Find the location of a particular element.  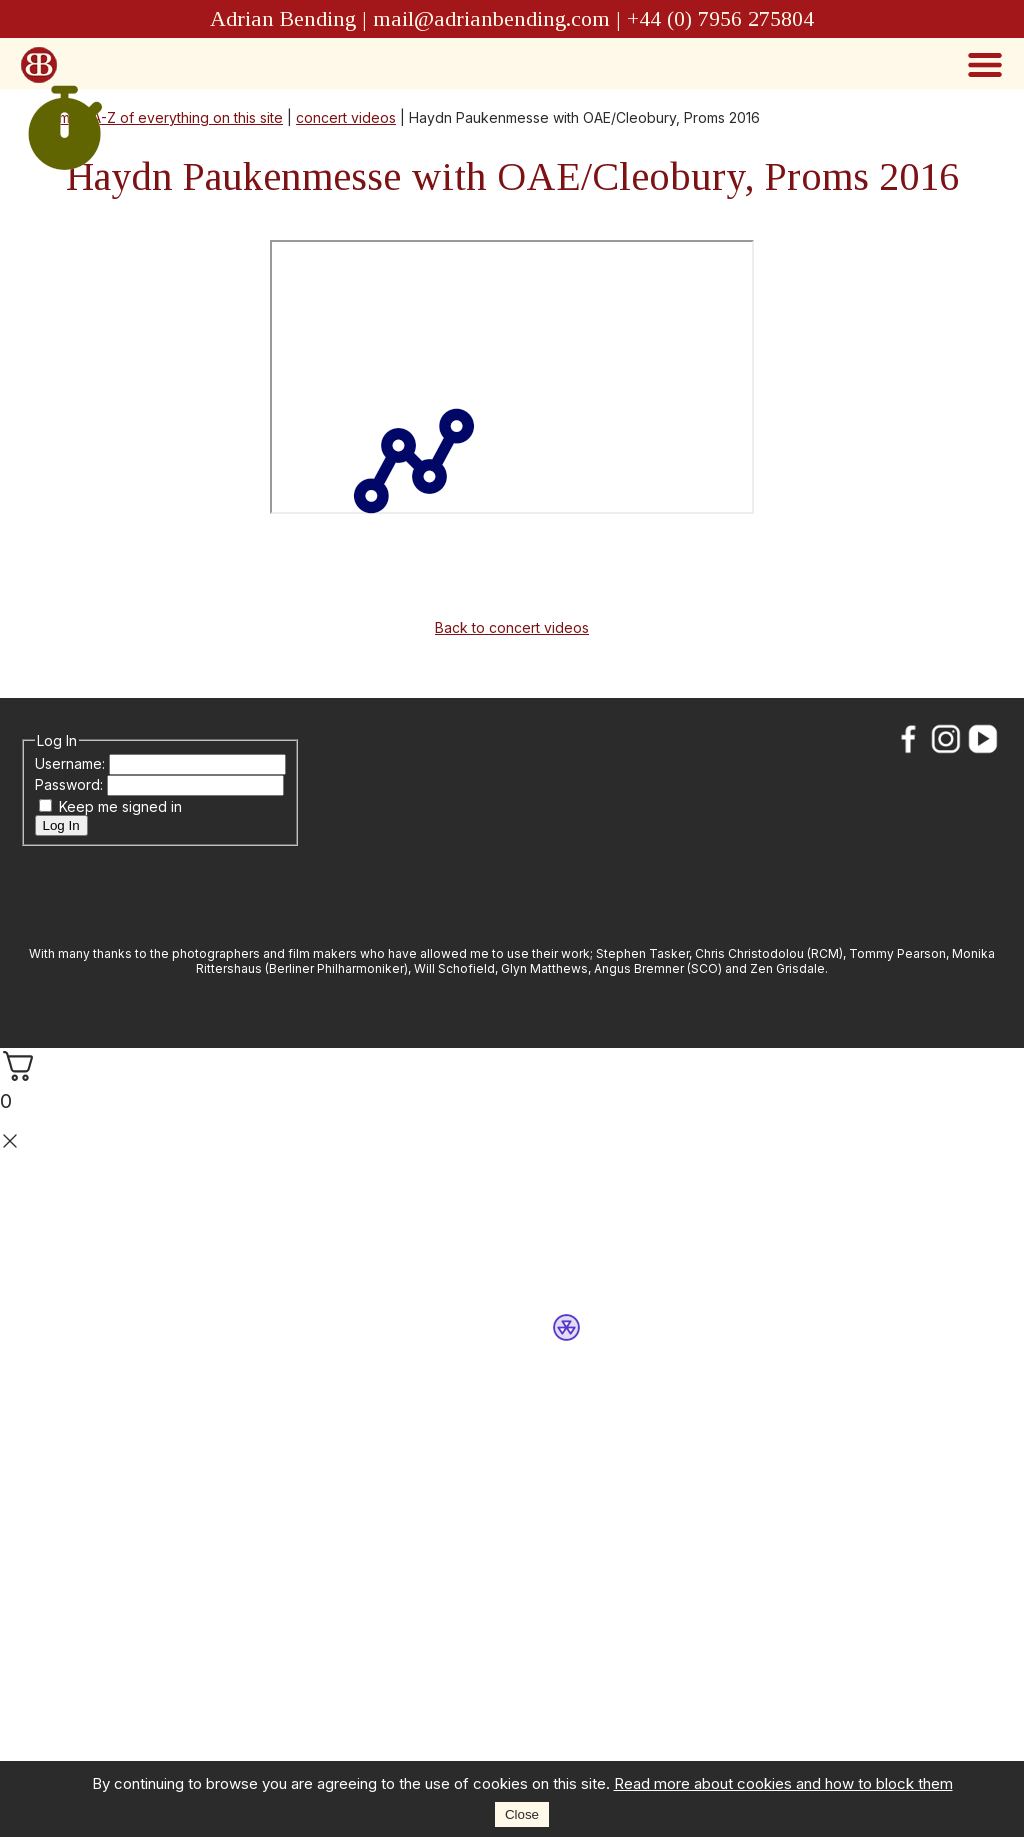

start or stop a timer is located at coordinates (64, 128).